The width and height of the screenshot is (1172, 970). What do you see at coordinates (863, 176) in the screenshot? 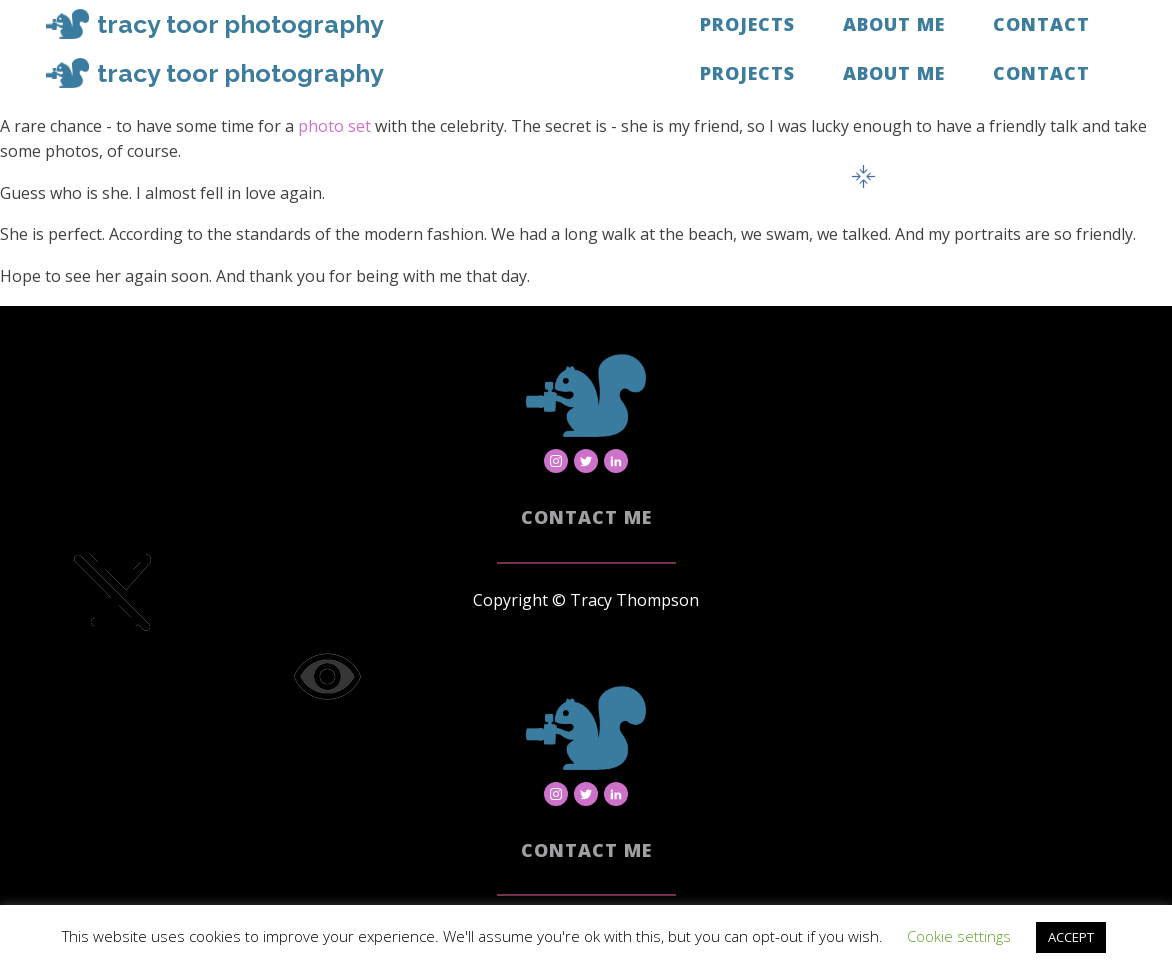
I see `collapse or minimize content from all directions` at bounding box center [863, 176].